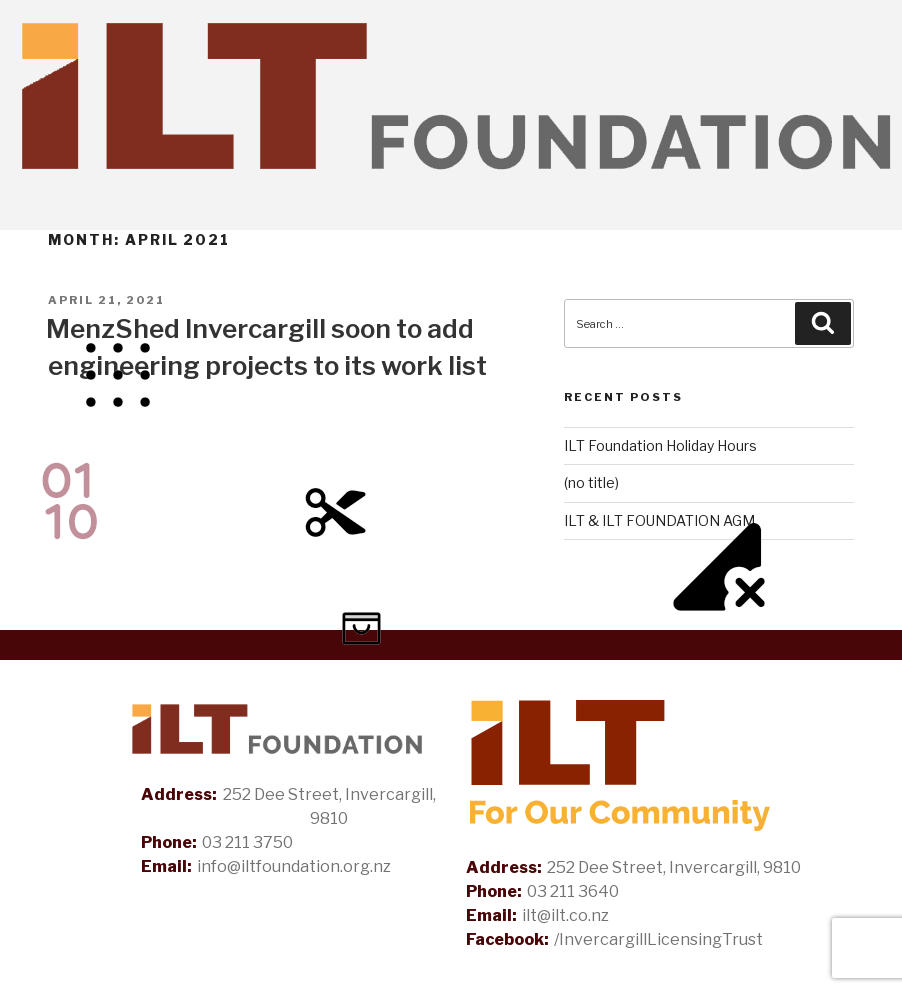  Describe the element at coordinates (361, 628) in the screenshot. I see `view your shopping bag` at that location.